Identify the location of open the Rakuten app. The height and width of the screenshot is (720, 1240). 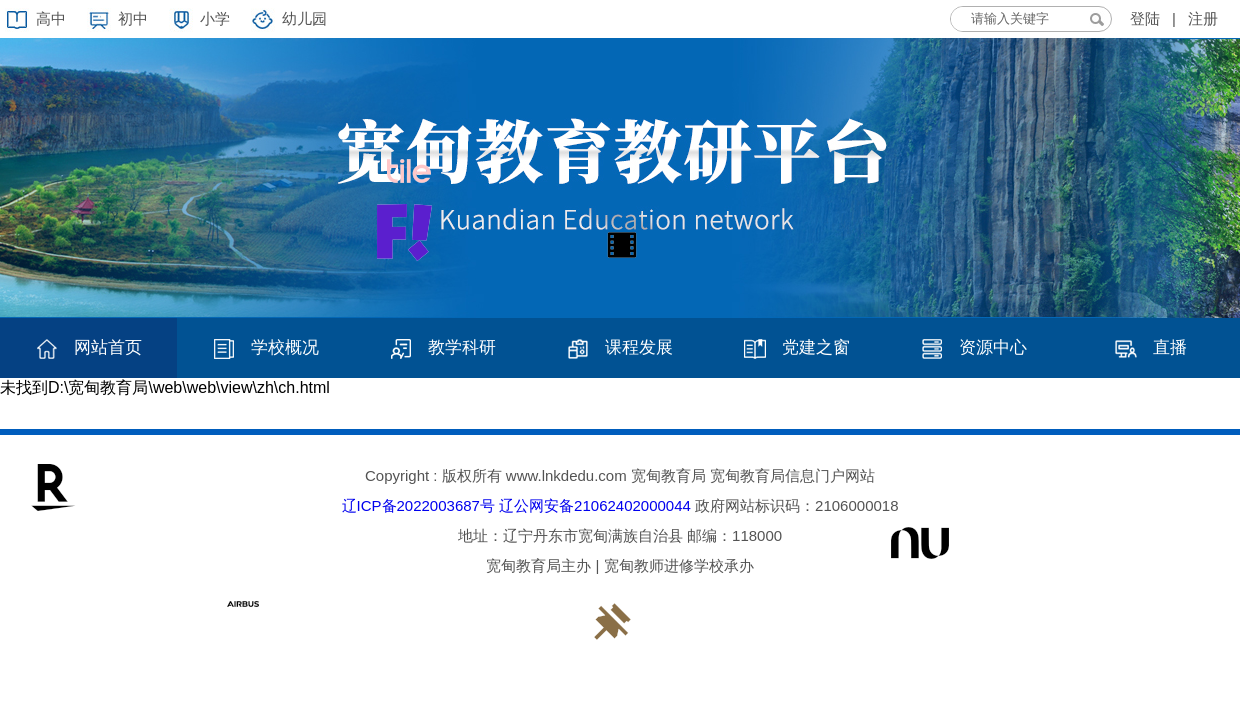
(53, 487).